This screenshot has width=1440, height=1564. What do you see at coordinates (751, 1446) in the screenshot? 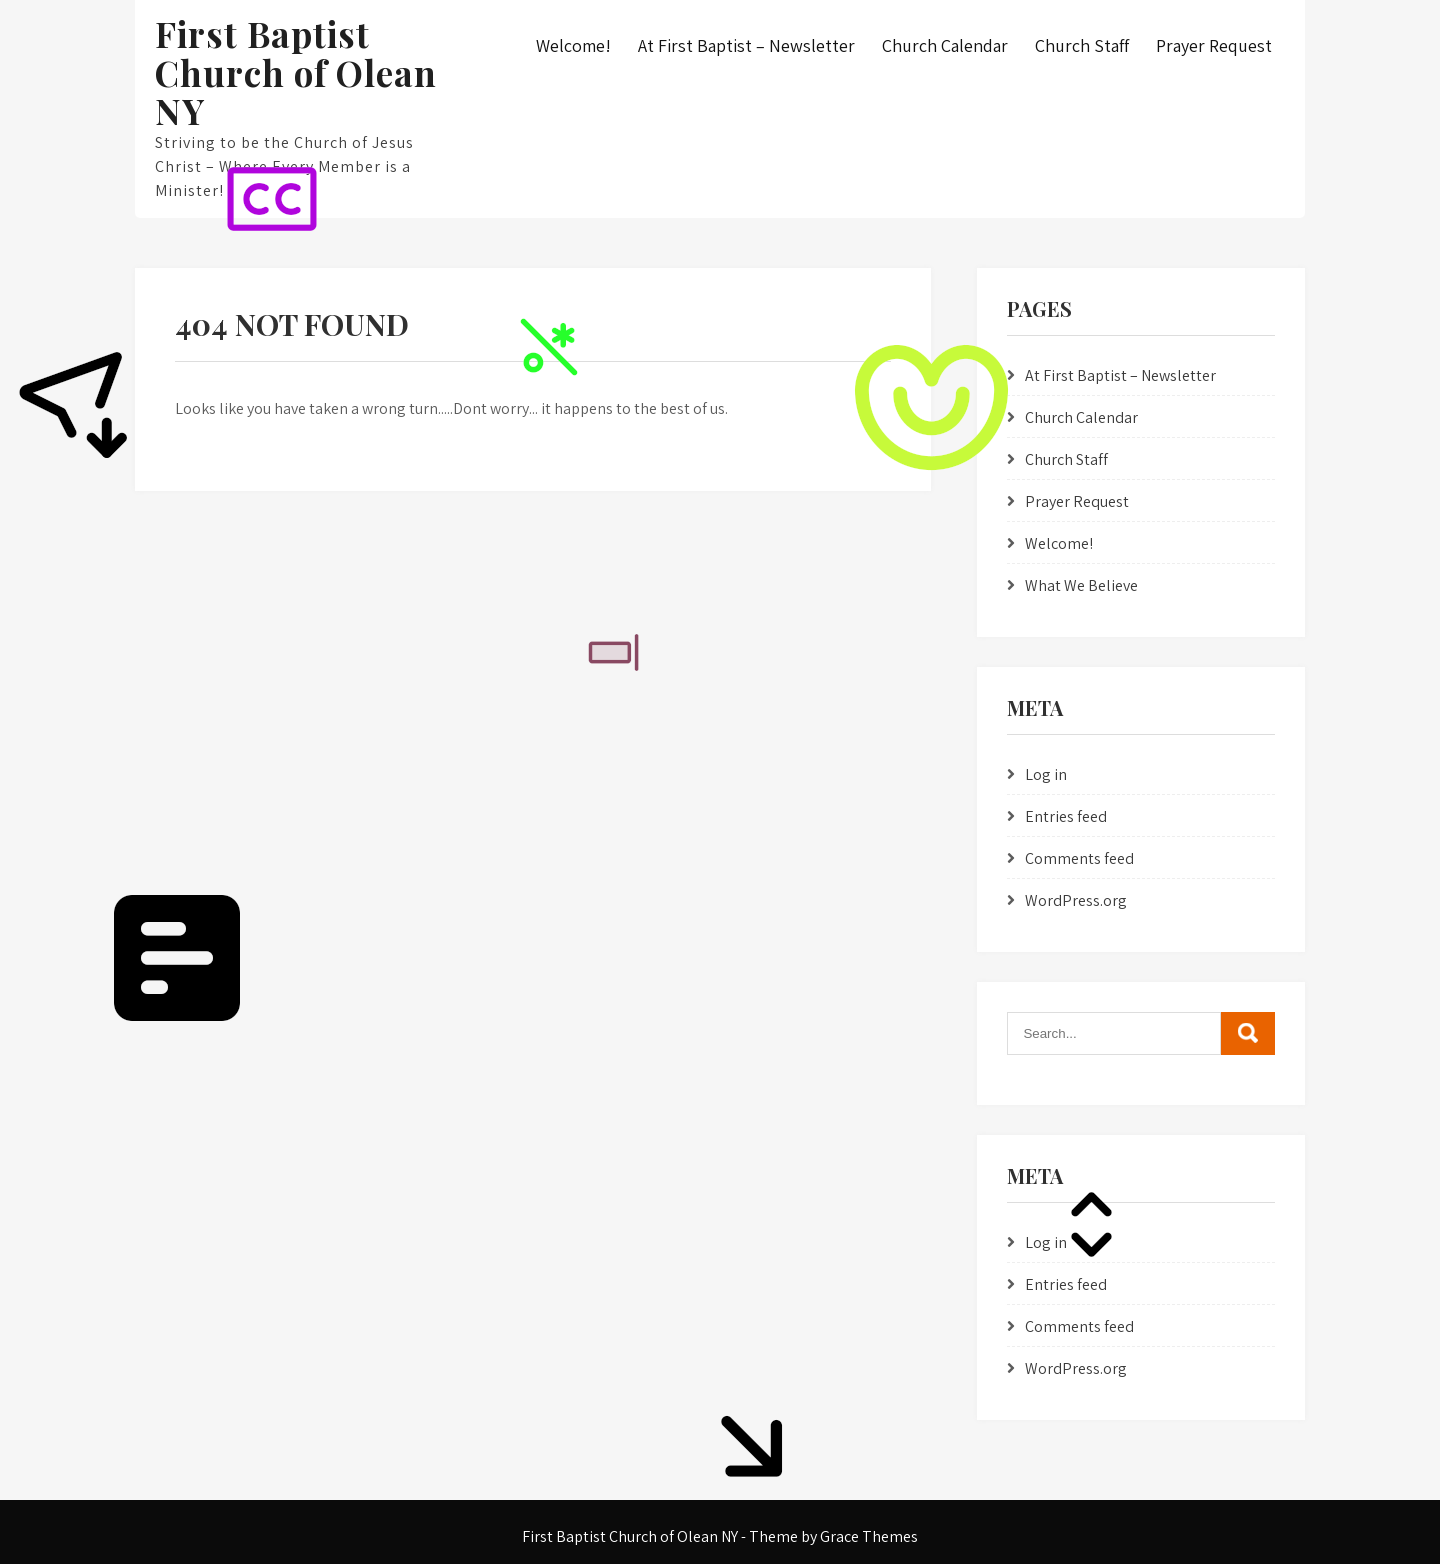
I see `navigate to the next item diagonally` at bounding box center [751, 1446].